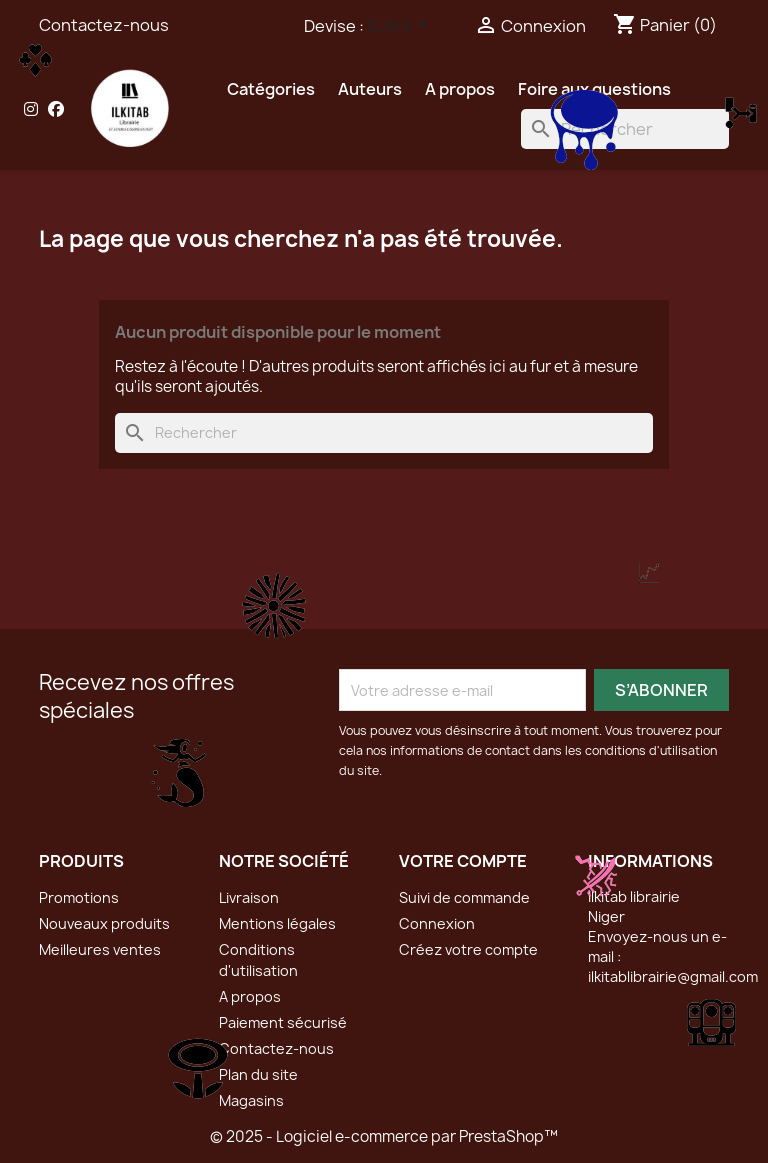 This screenshot has width=768, height=1163. I want to click on dandelion flower icon for nature or garden-themed game elements, so click(274, 606).